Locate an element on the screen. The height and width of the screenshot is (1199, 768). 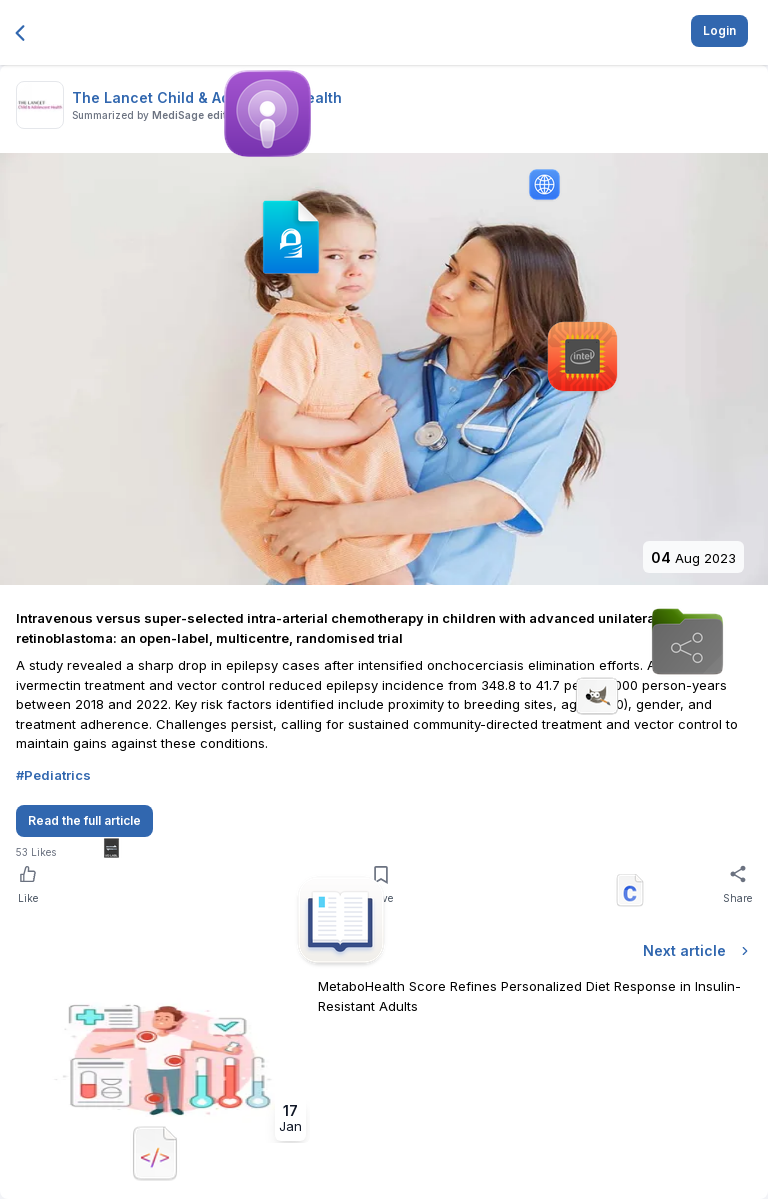
access language learning applications is located at coordinates (544, 184).